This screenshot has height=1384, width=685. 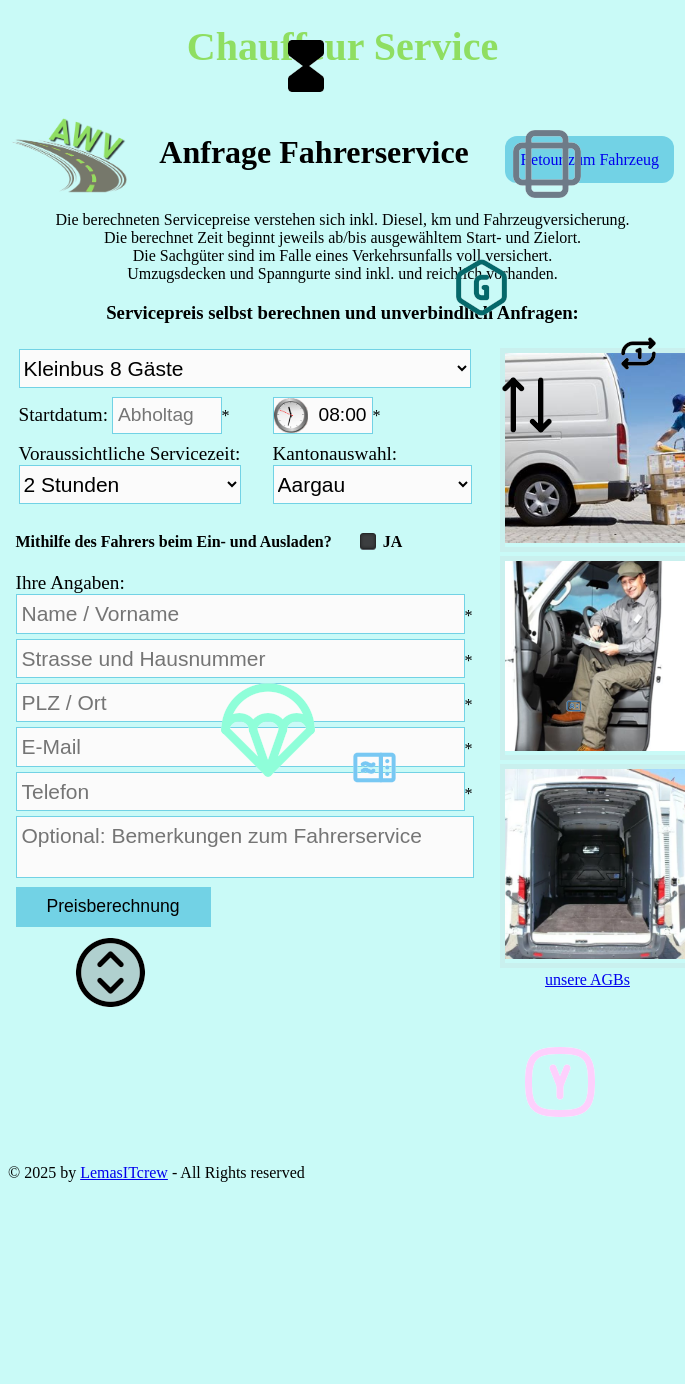 I want to click on view your profile or identity information, so click(x=574, y=706).